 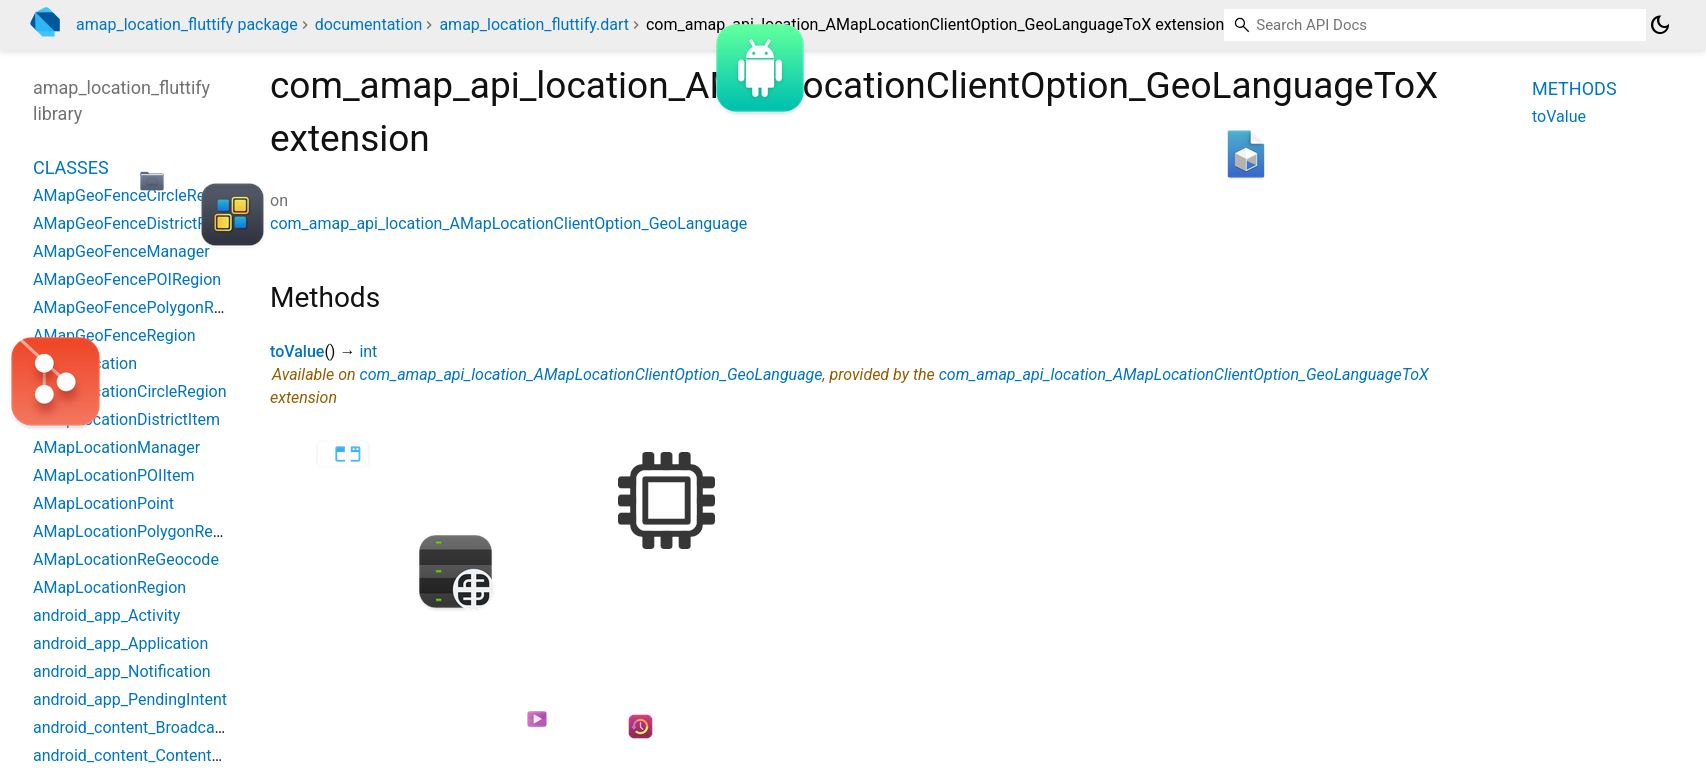 What do you see at coordinates (1246, 154) in the screenshot?
I see `flatpak application reference file` at bounding box center [1246, 154].